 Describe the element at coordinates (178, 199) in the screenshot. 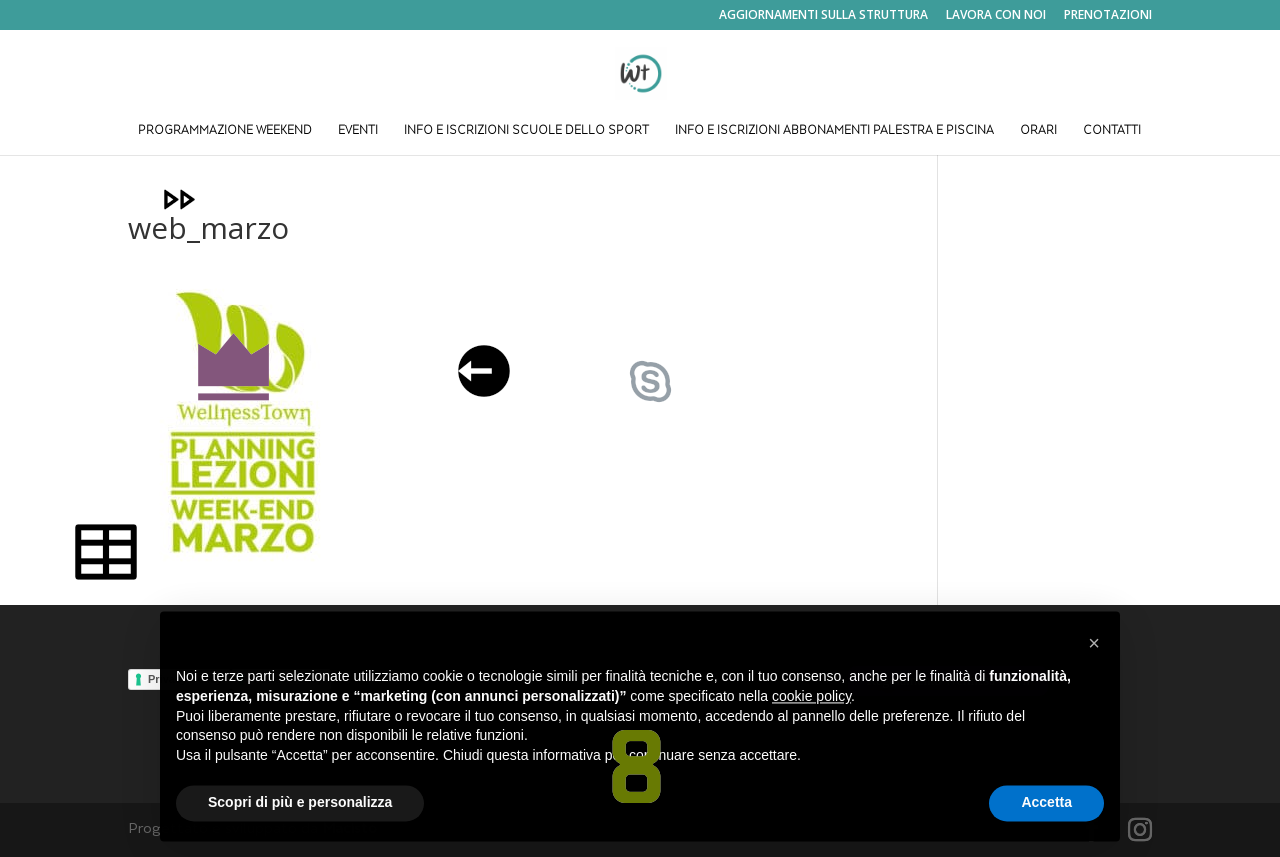

I see `fast forward or skip ahead in media playback` at that location.